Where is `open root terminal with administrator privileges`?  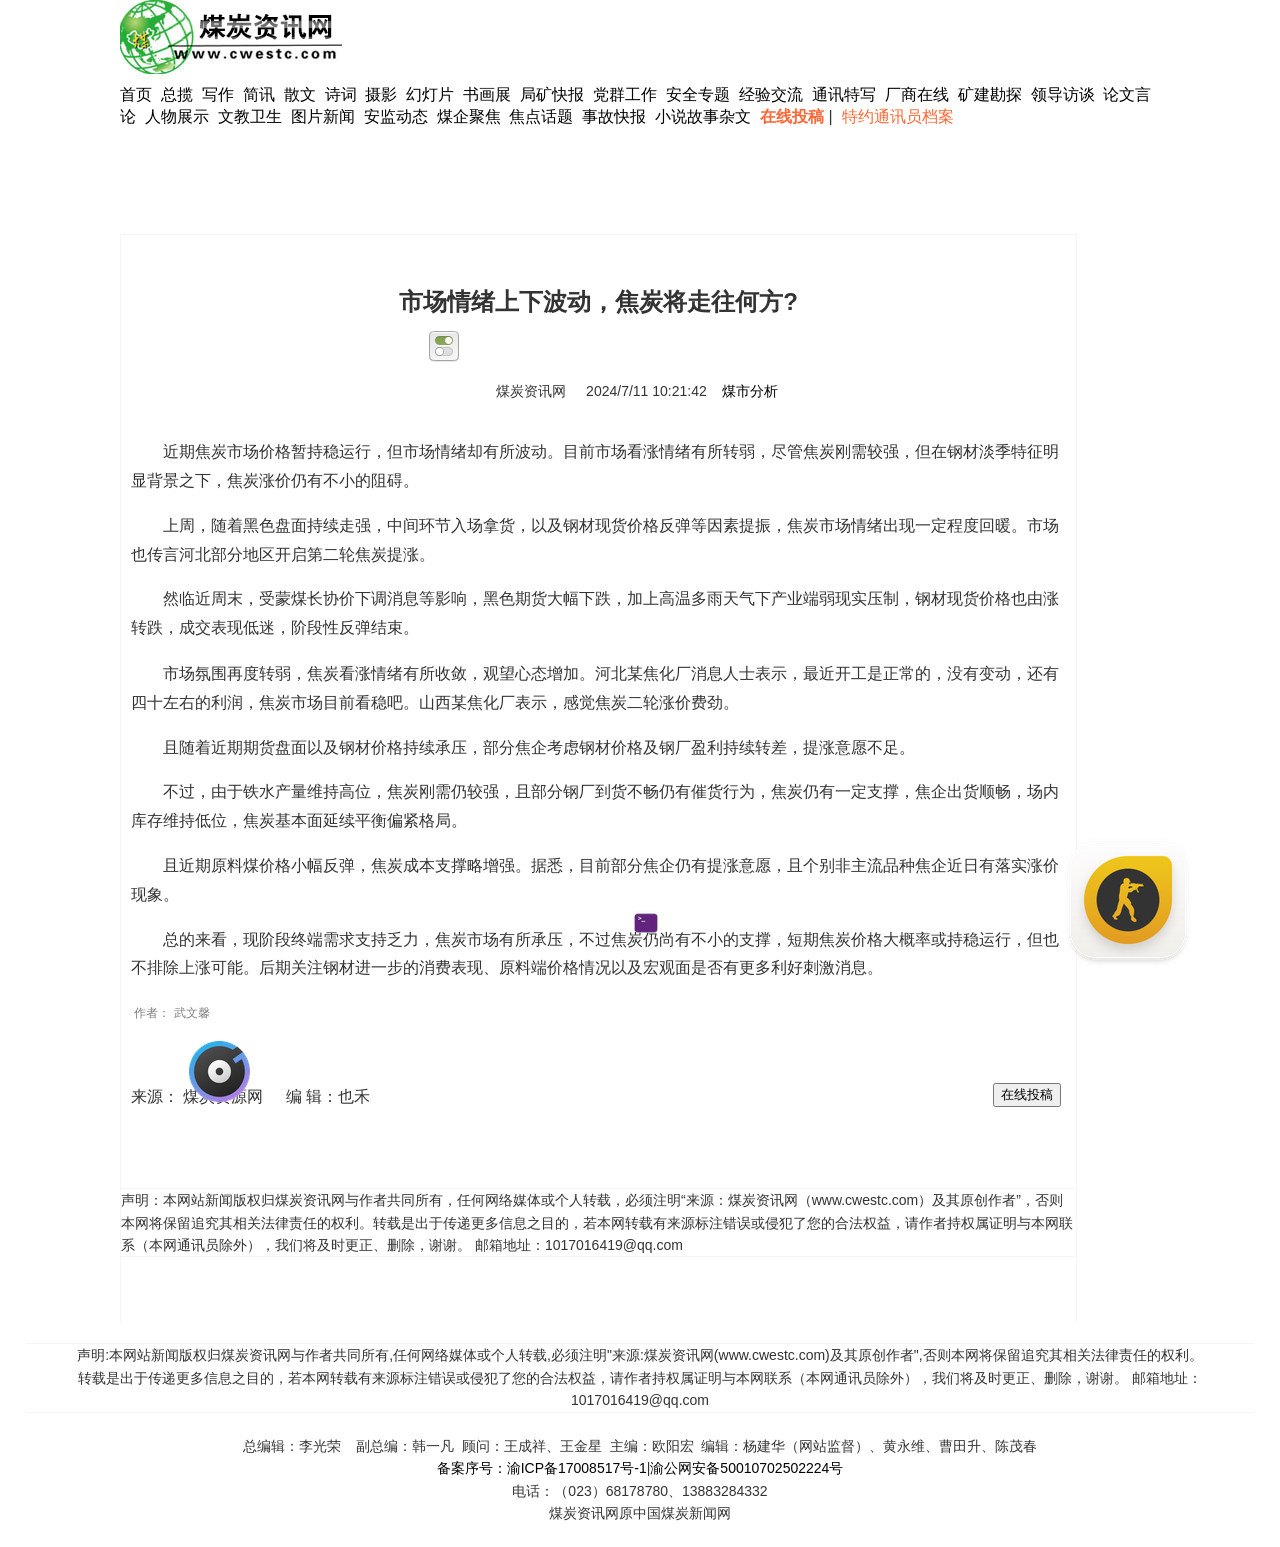 open root terminal with administrator privileges is located at coordinates (646, 923).